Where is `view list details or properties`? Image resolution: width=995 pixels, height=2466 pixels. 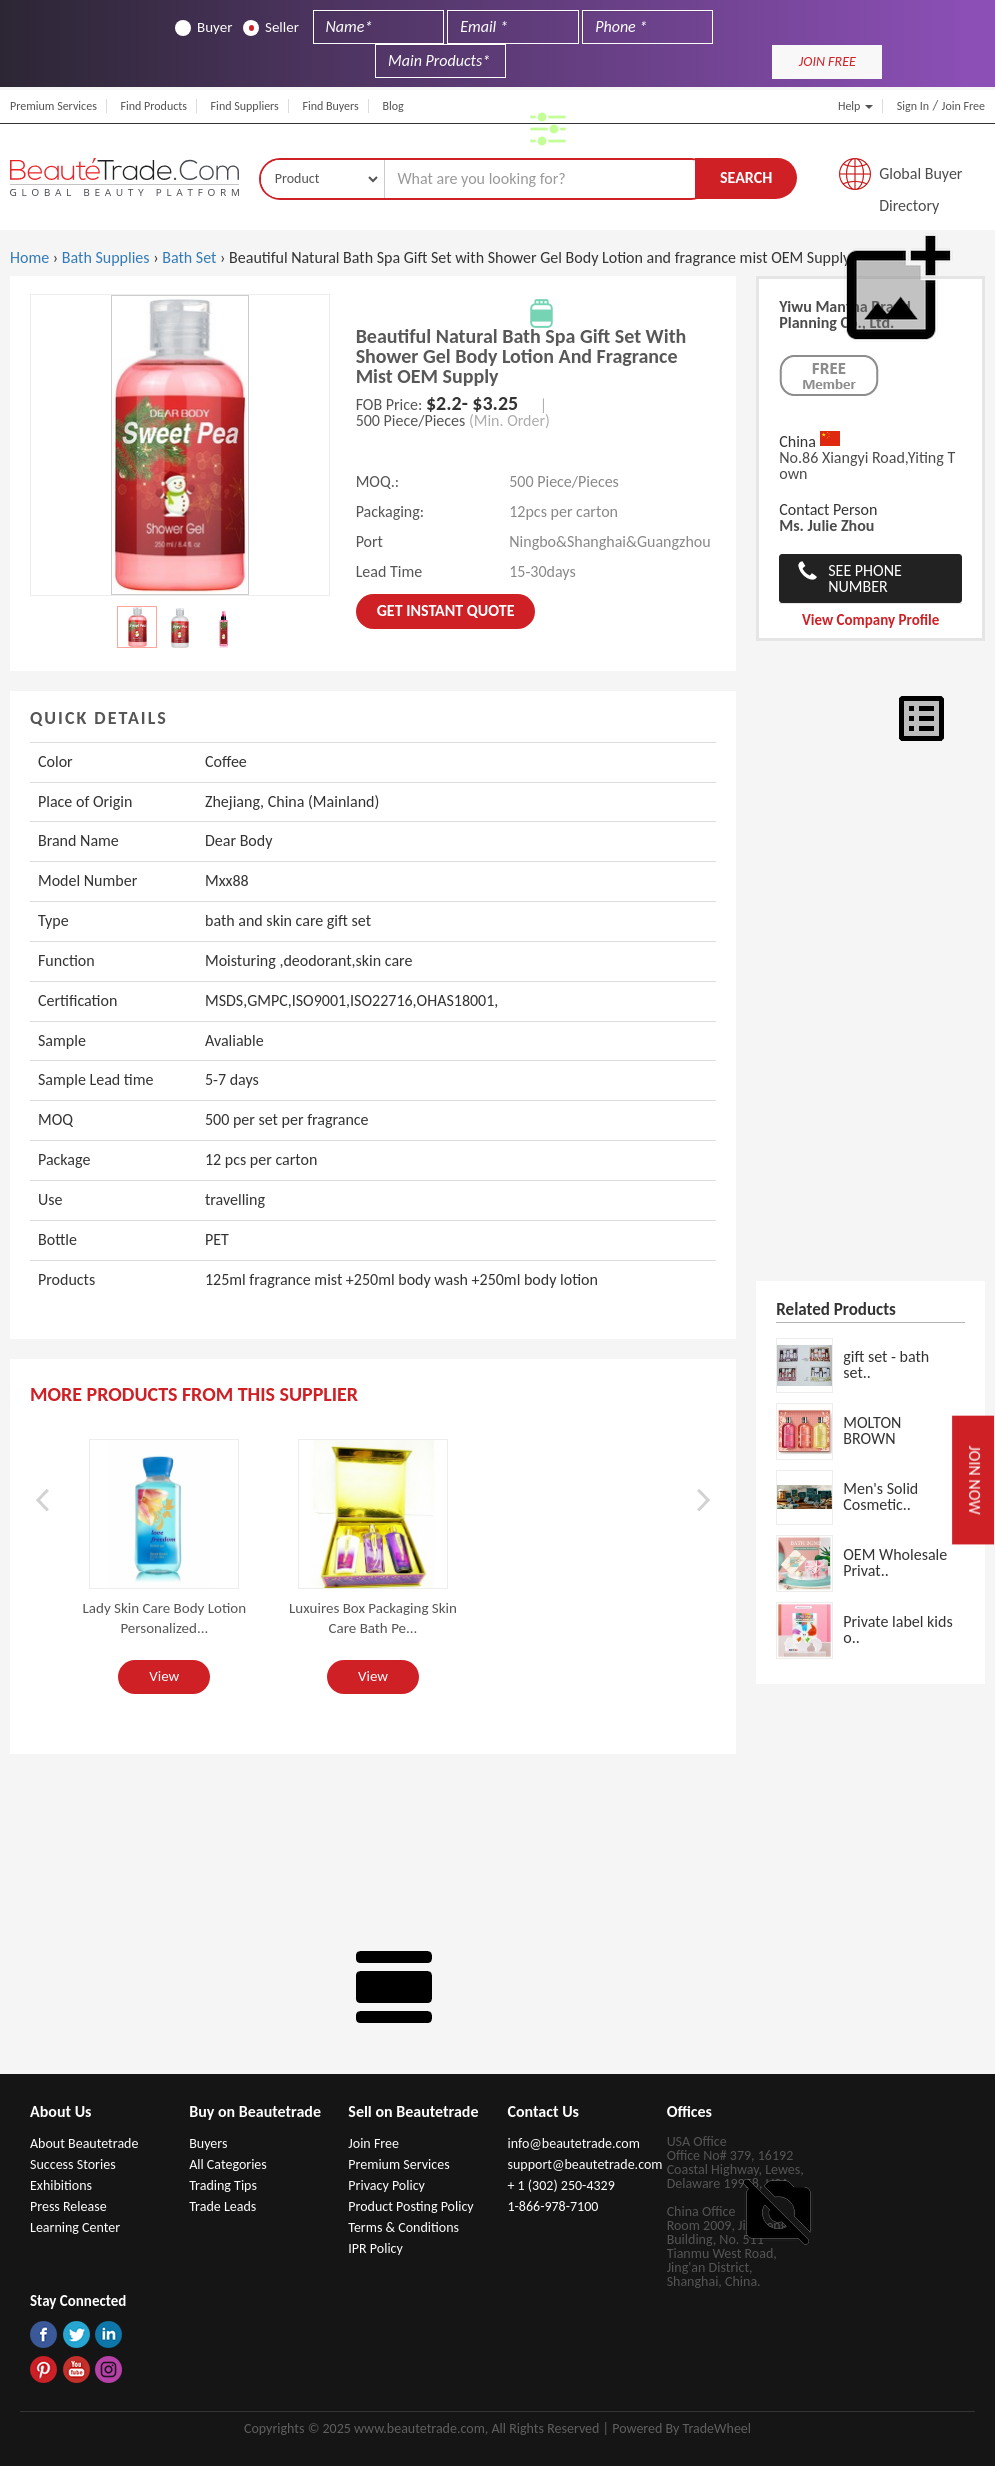
view list details or properties is located at coordinates (921, 718).